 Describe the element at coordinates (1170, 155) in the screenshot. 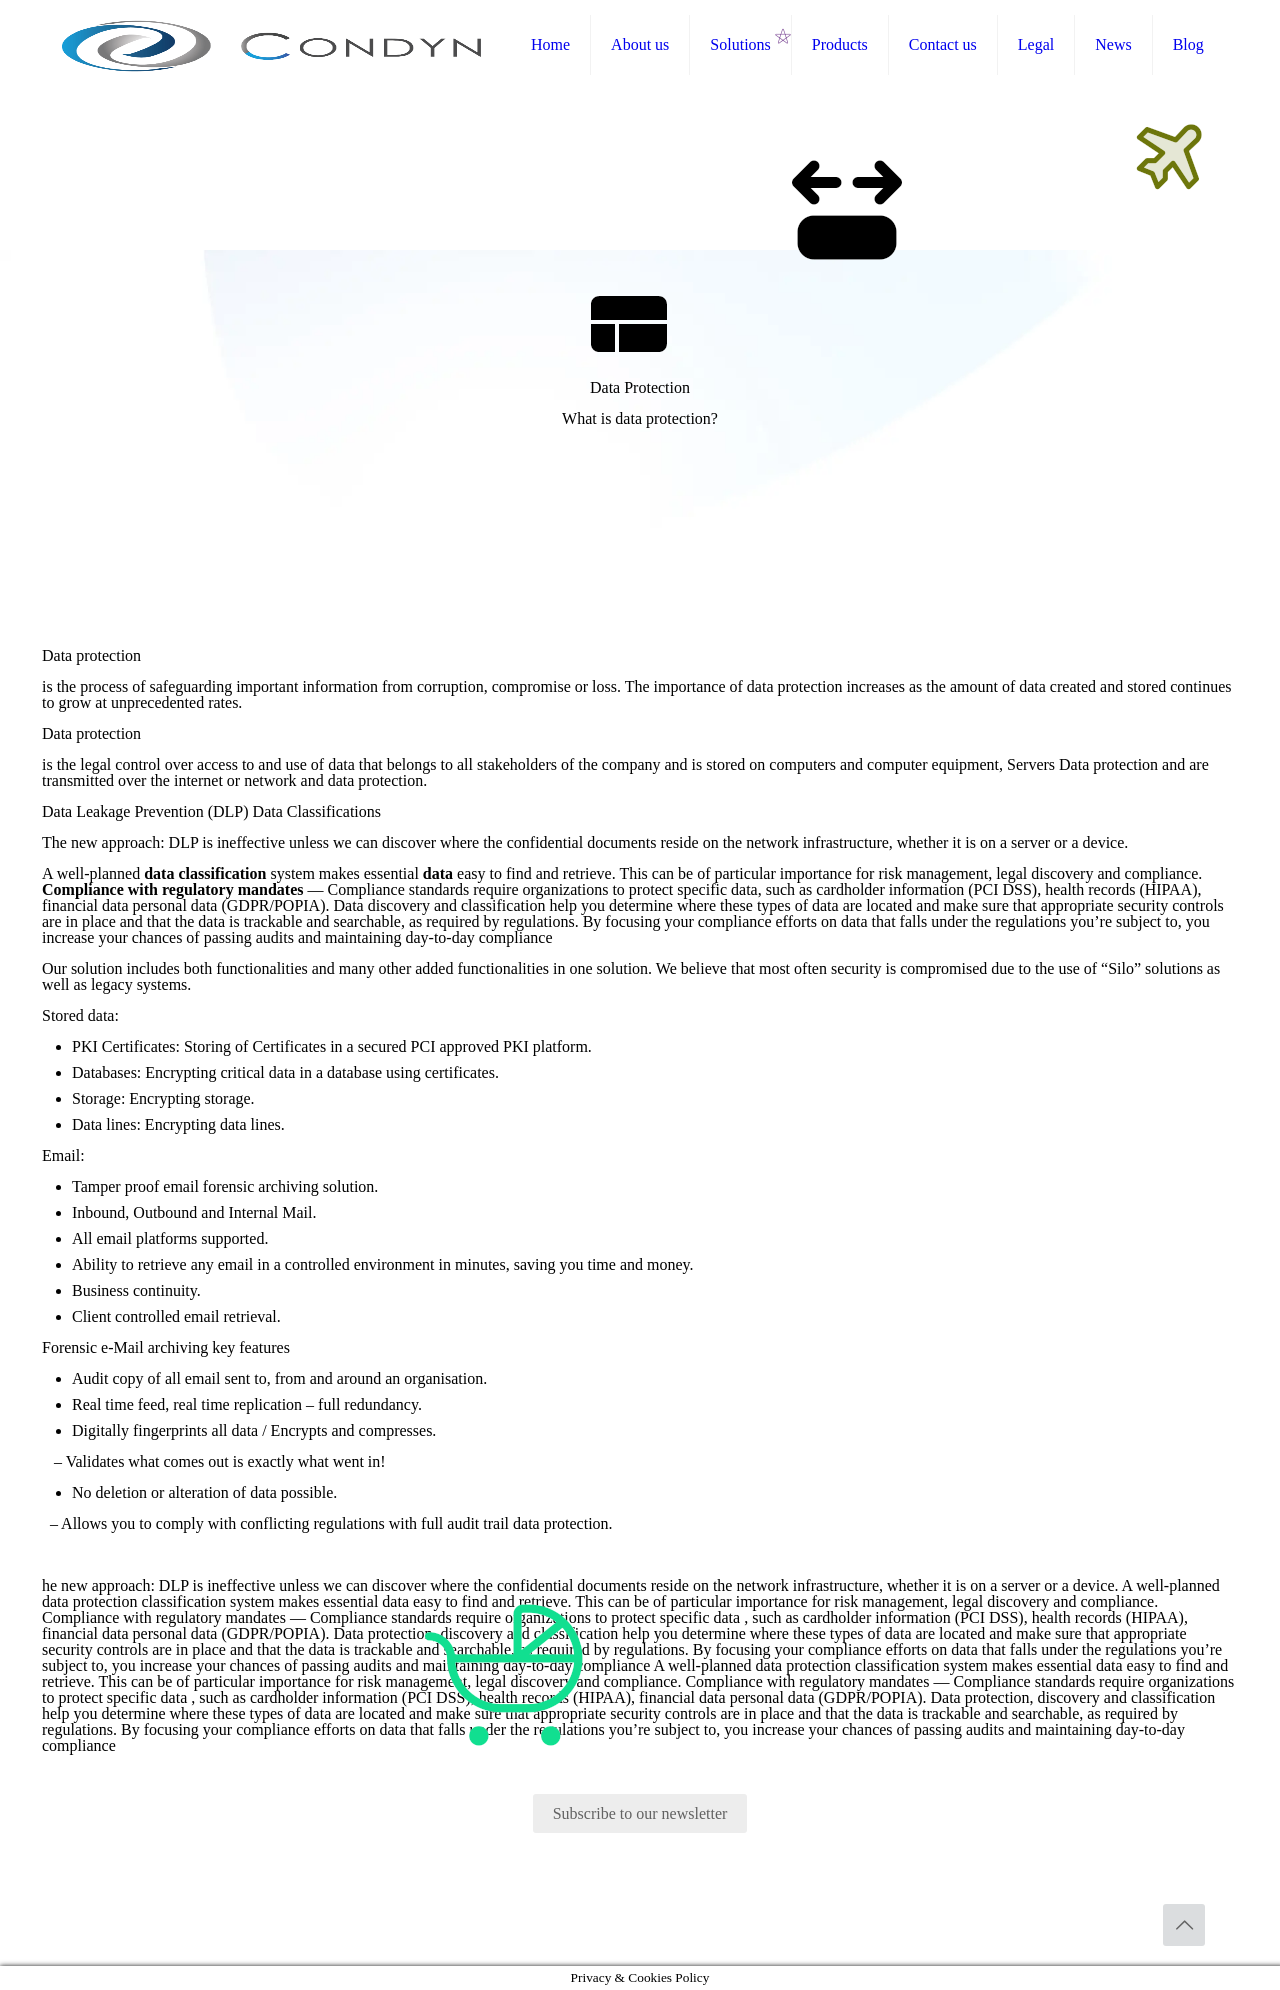

I see `enable airplane mode` at that location.